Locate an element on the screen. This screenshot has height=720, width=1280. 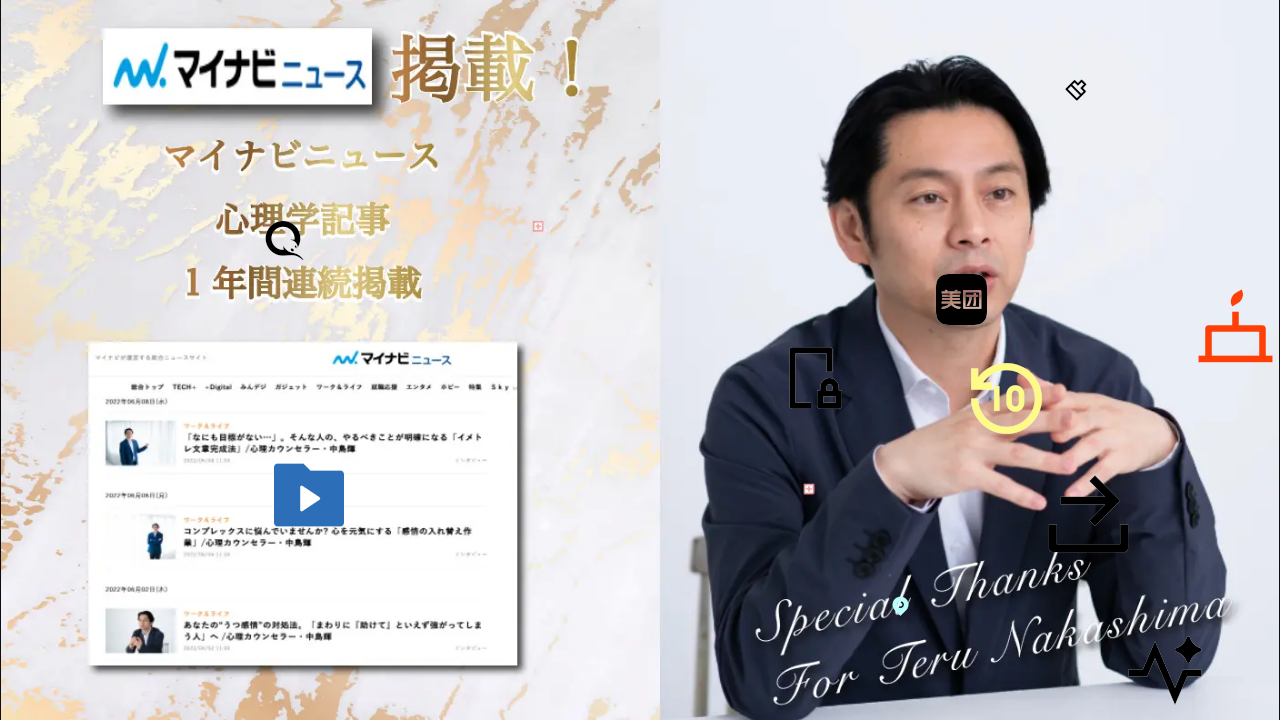
access Qiwi payment services is located at coordinates (284, 240).